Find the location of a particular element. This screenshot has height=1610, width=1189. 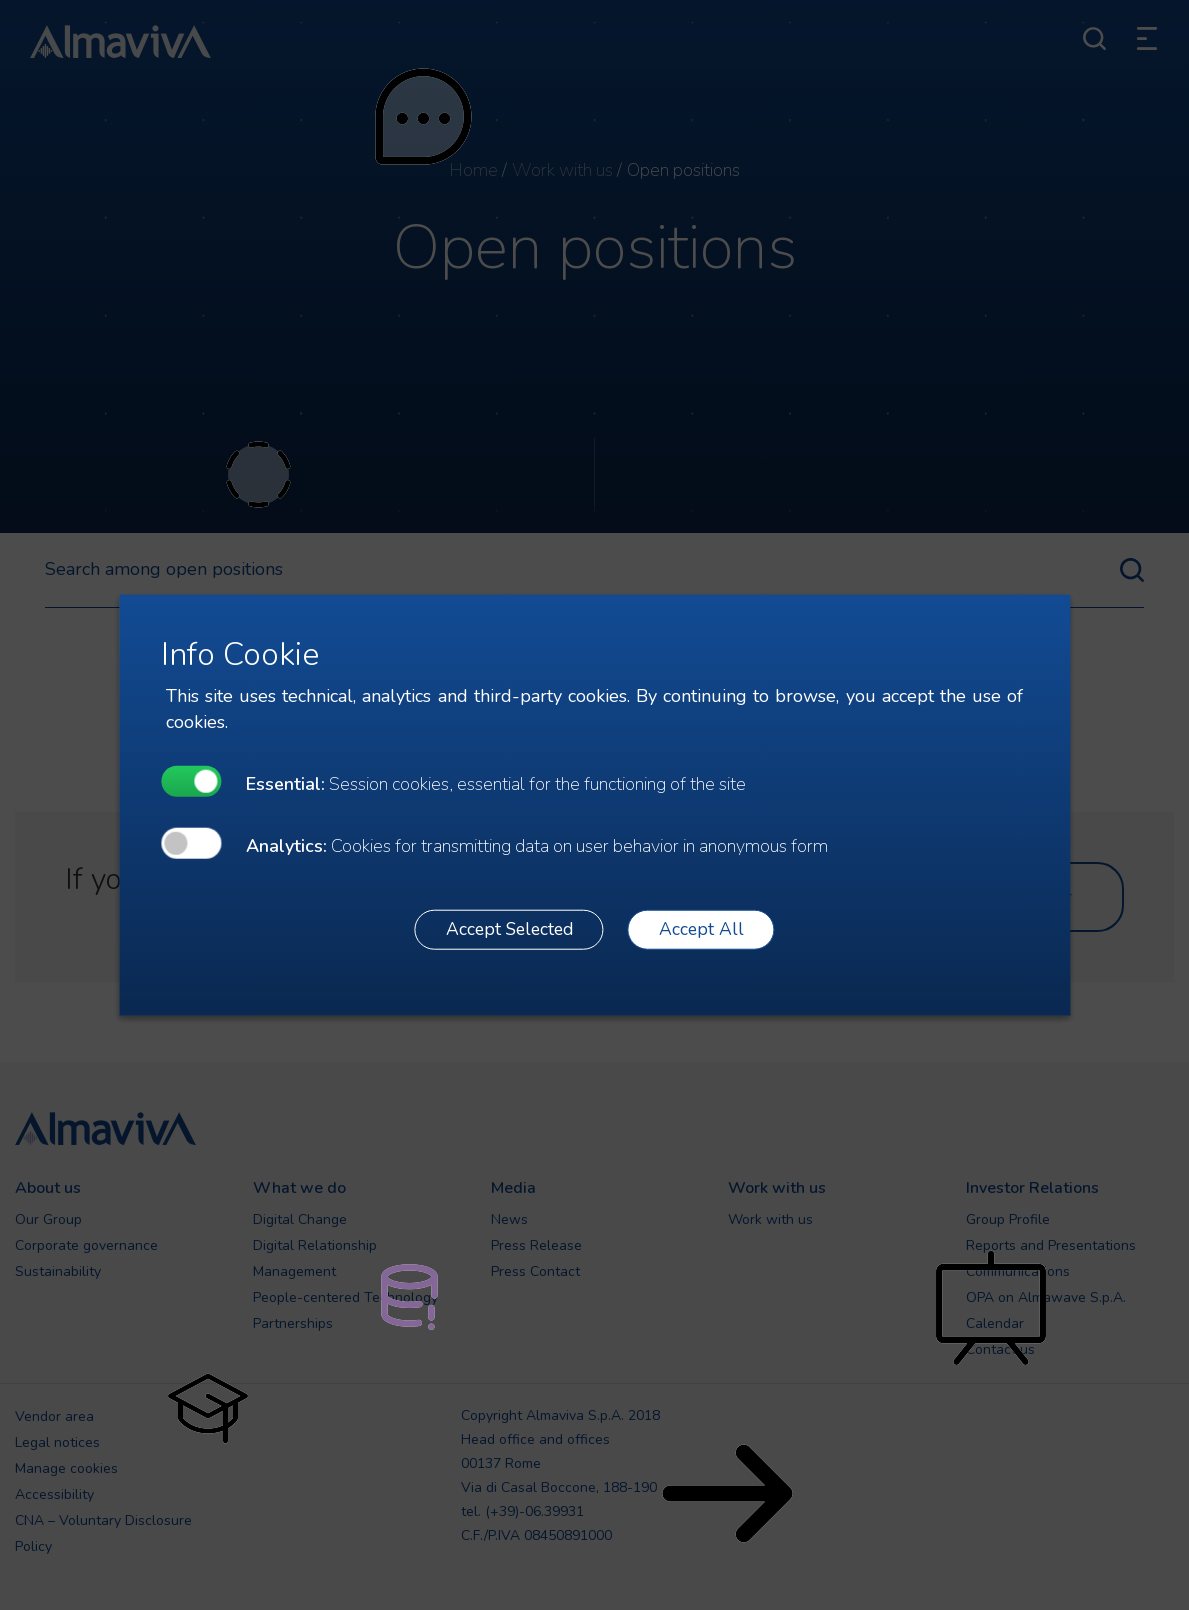

open chat or messaging is located at coordinates (421, 118).